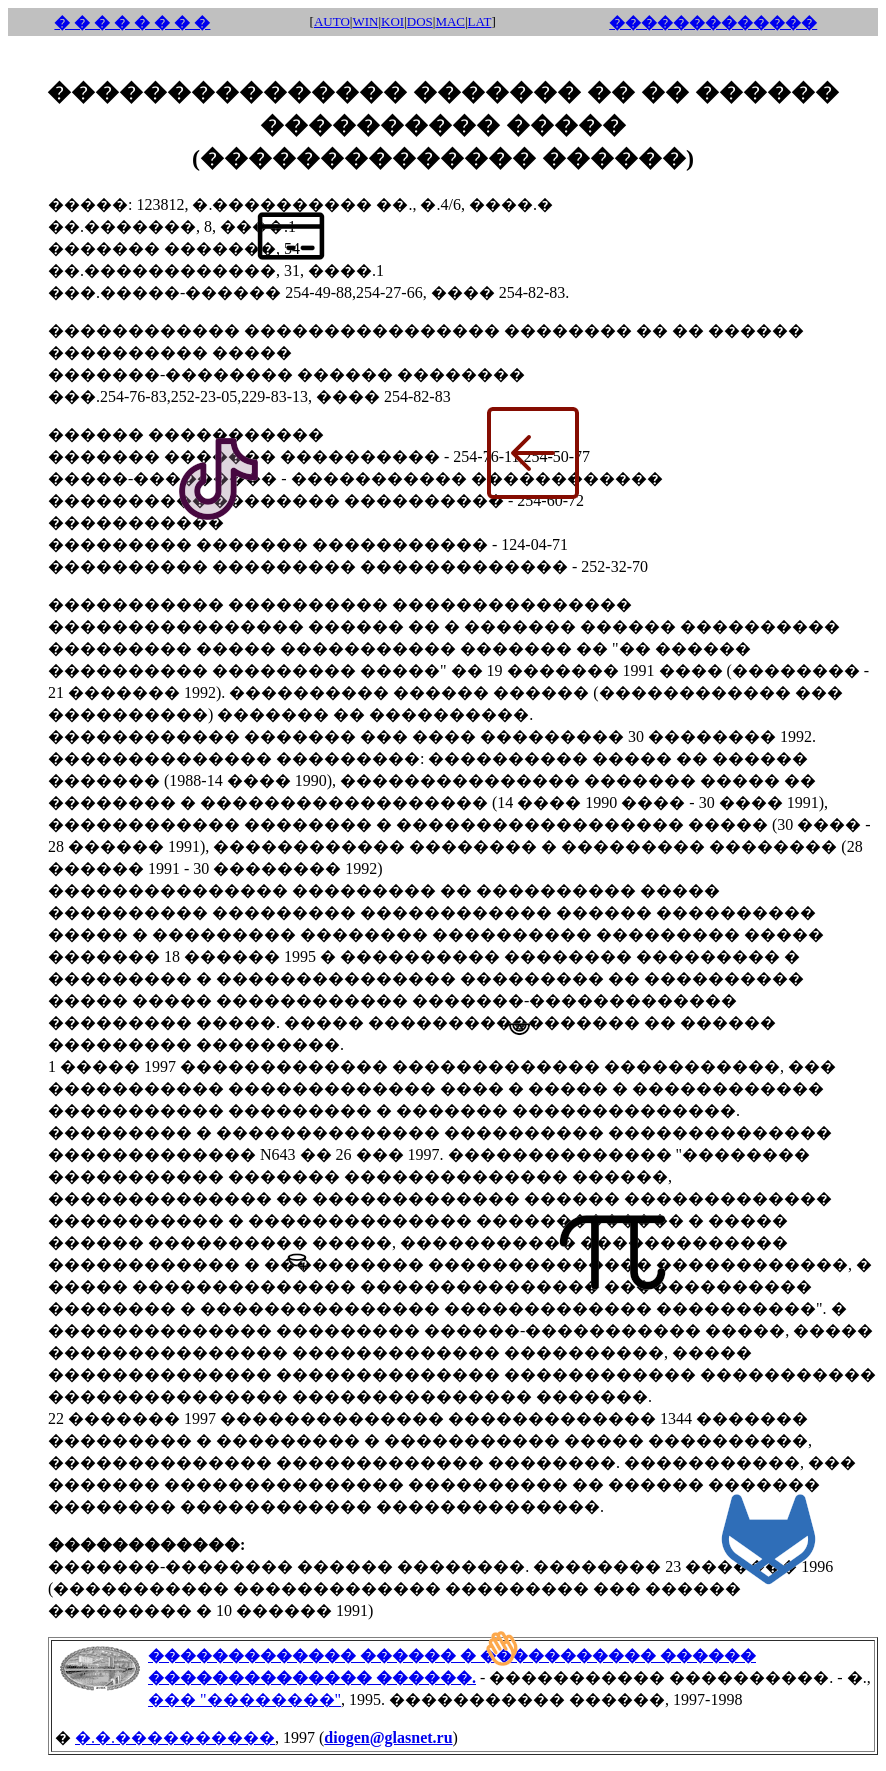 The image size is (886, 1771). What do you see at coordinates (502, 1648) in the screenshot?
I see `give applause or show appreciation` at bounding box center [502, 1648].